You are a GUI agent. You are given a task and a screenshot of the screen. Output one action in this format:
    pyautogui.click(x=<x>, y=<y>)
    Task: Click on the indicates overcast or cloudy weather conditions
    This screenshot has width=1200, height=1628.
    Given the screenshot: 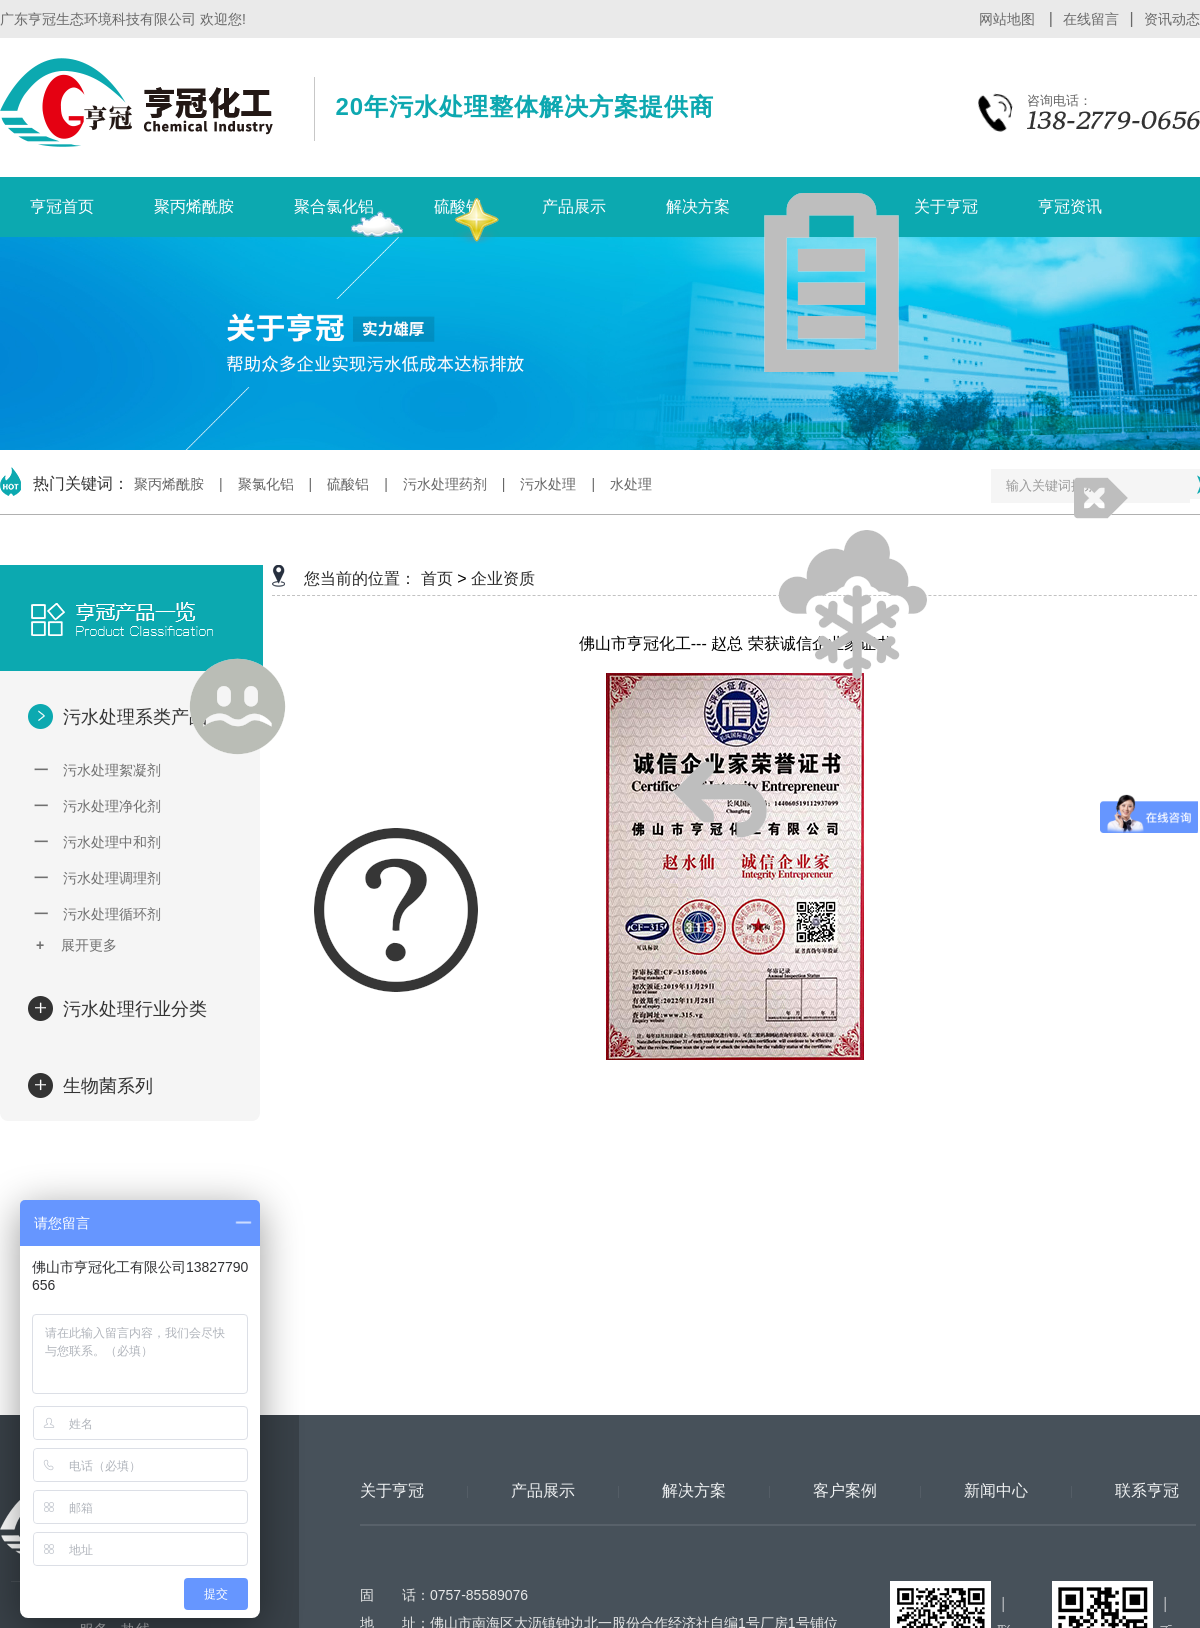 What is the action you would take?
    pyautogui.click(x=377, y=228)
    